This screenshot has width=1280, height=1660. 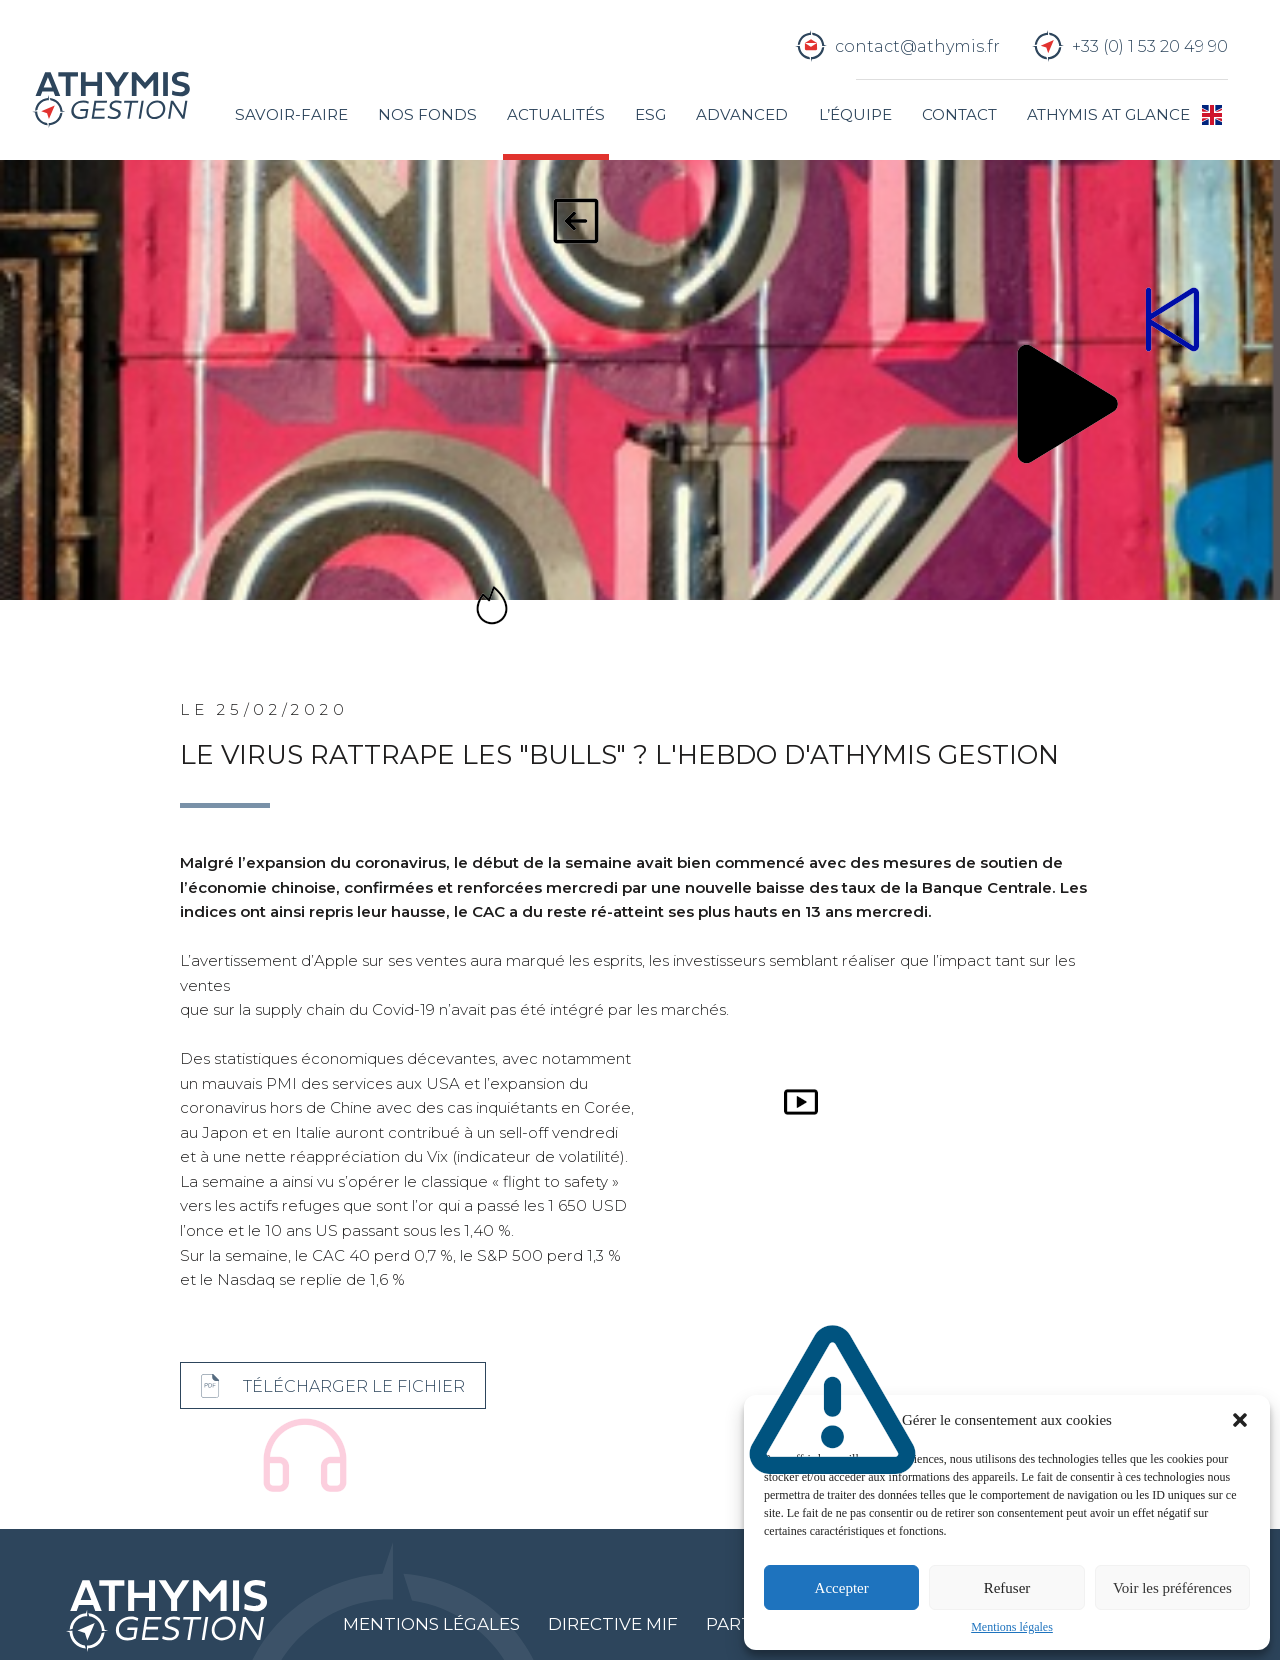 What do you see at coordinates (832, 1402) in the screenshot?
I see `indicates a warning or alert status` at bounding box center [832, 1402].